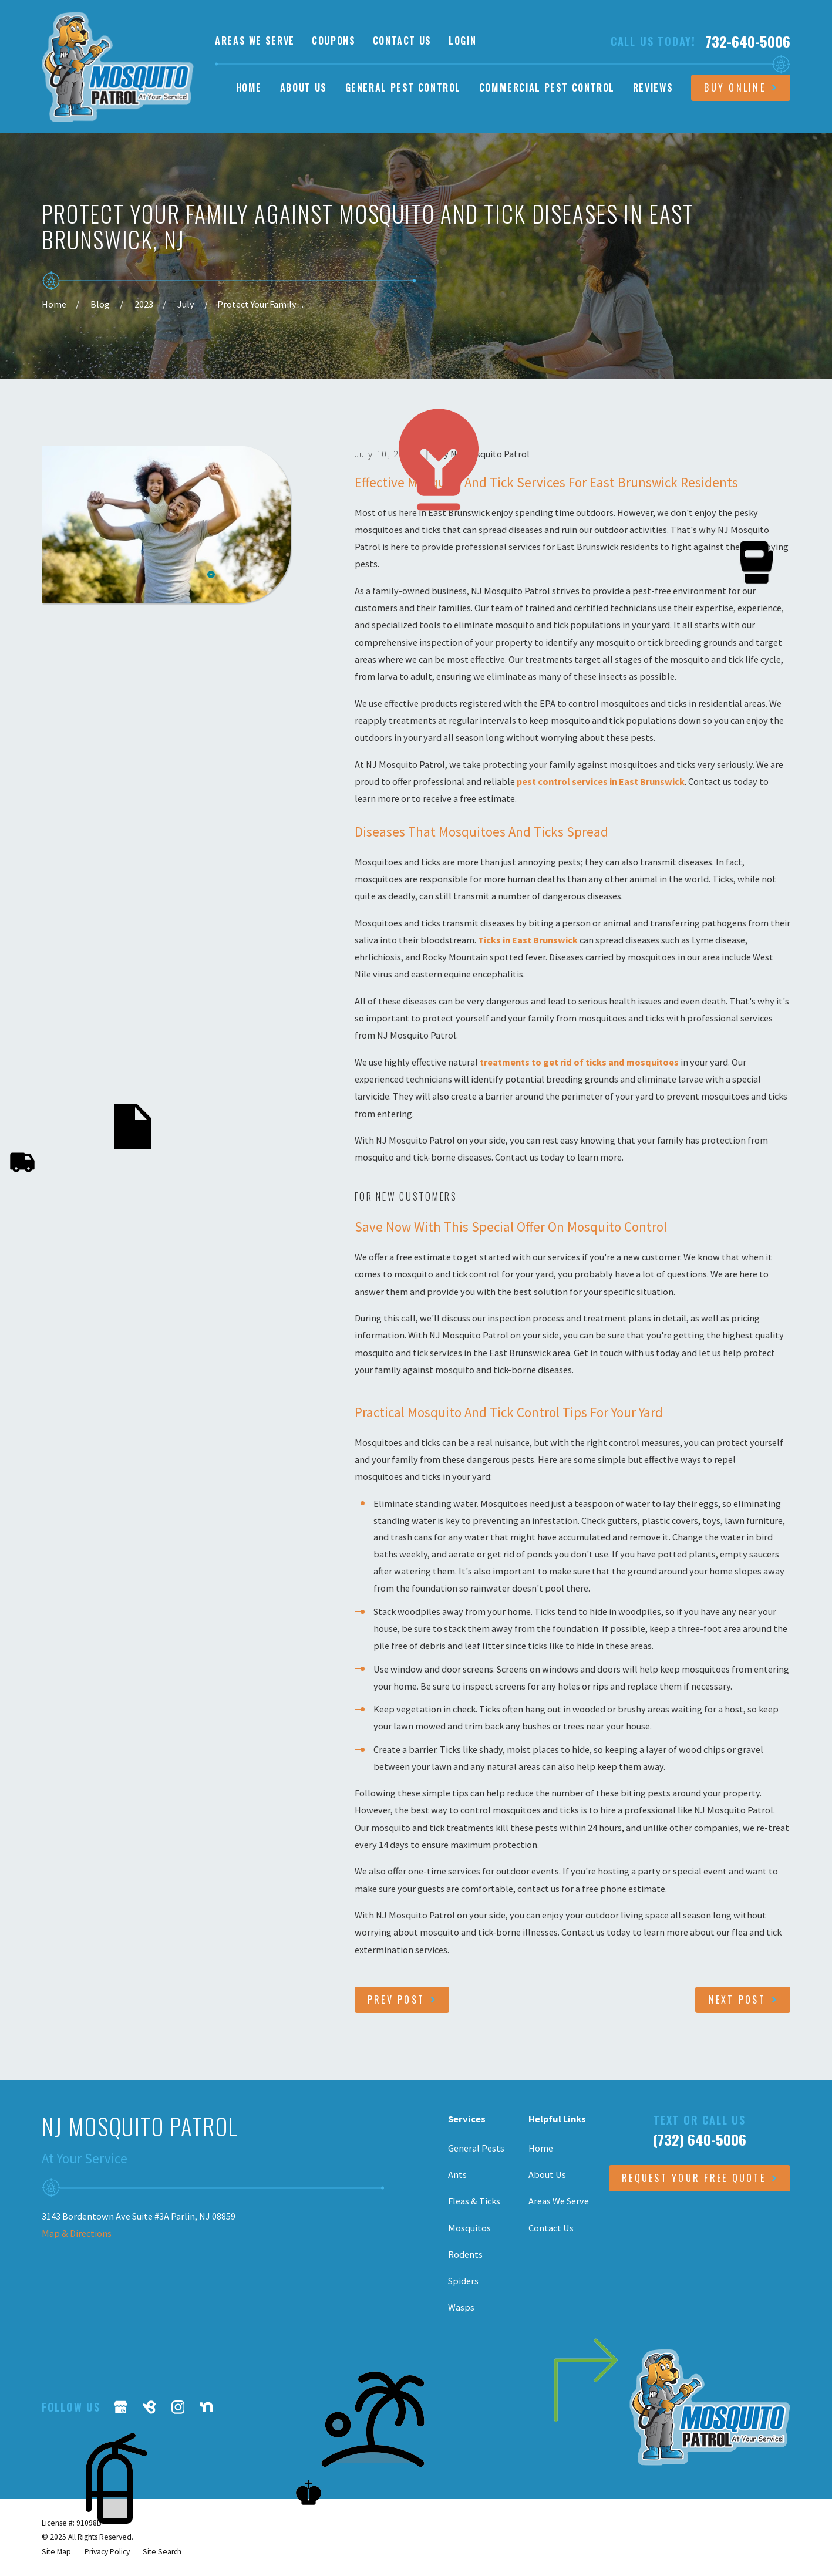  I want to click on insert or upload a file, so click(133, 1127).